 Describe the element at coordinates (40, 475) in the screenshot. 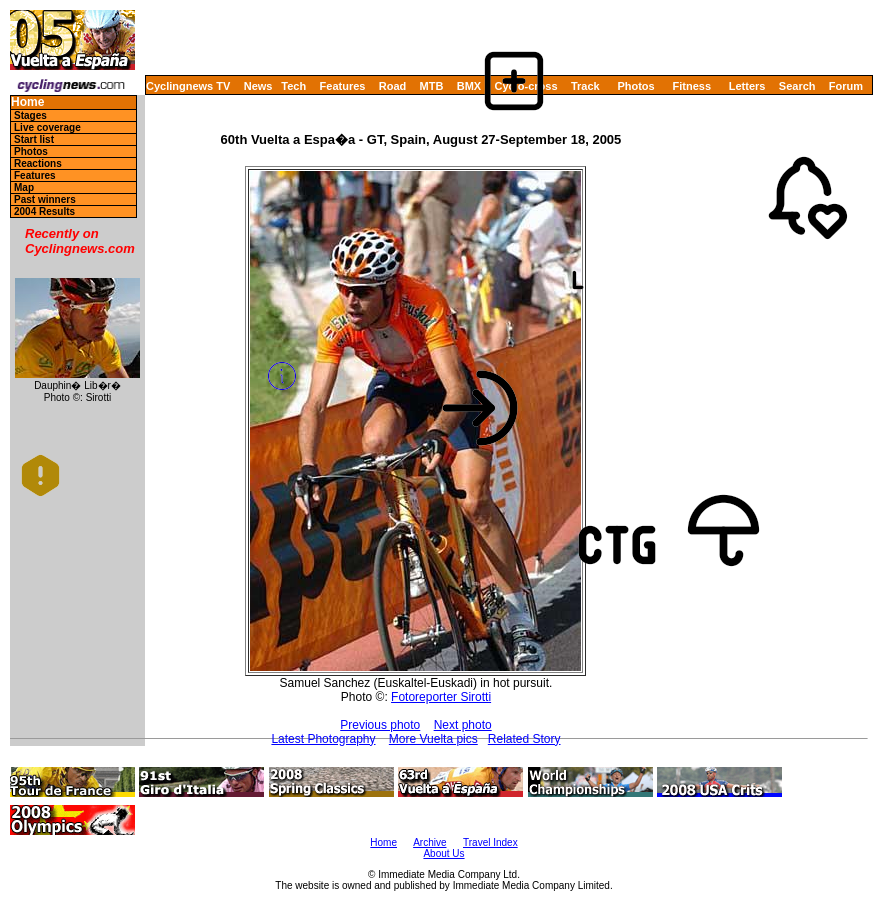

I see `indicates a warning or alert status` at that location.